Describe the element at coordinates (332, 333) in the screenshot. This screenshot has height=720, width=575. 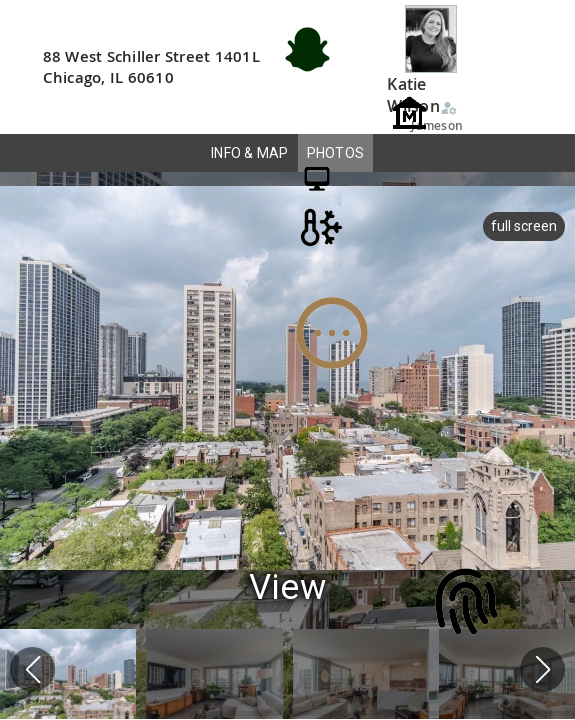
I see `open more options menu` at that location.